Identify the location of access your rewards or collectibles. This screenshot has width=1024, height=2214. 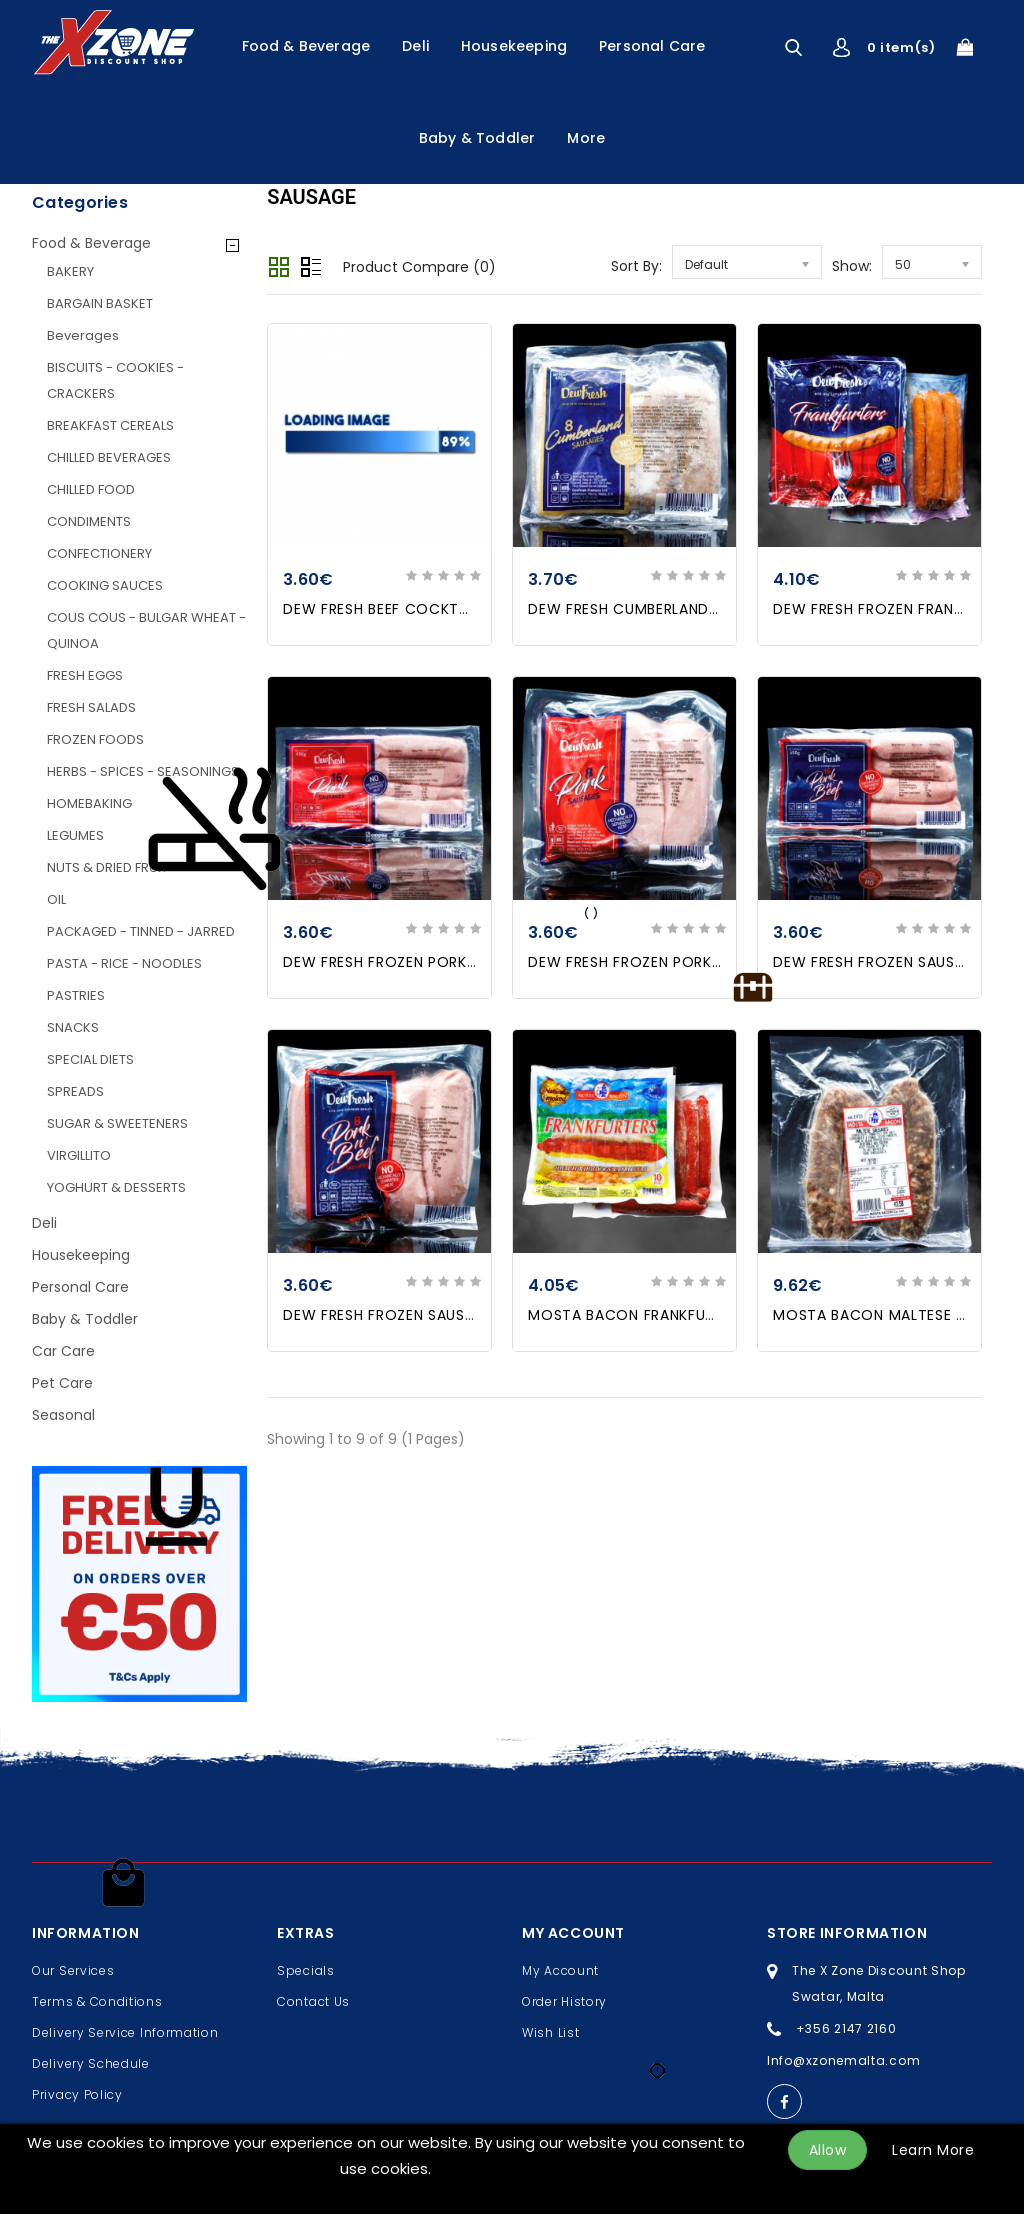
(753, 988).